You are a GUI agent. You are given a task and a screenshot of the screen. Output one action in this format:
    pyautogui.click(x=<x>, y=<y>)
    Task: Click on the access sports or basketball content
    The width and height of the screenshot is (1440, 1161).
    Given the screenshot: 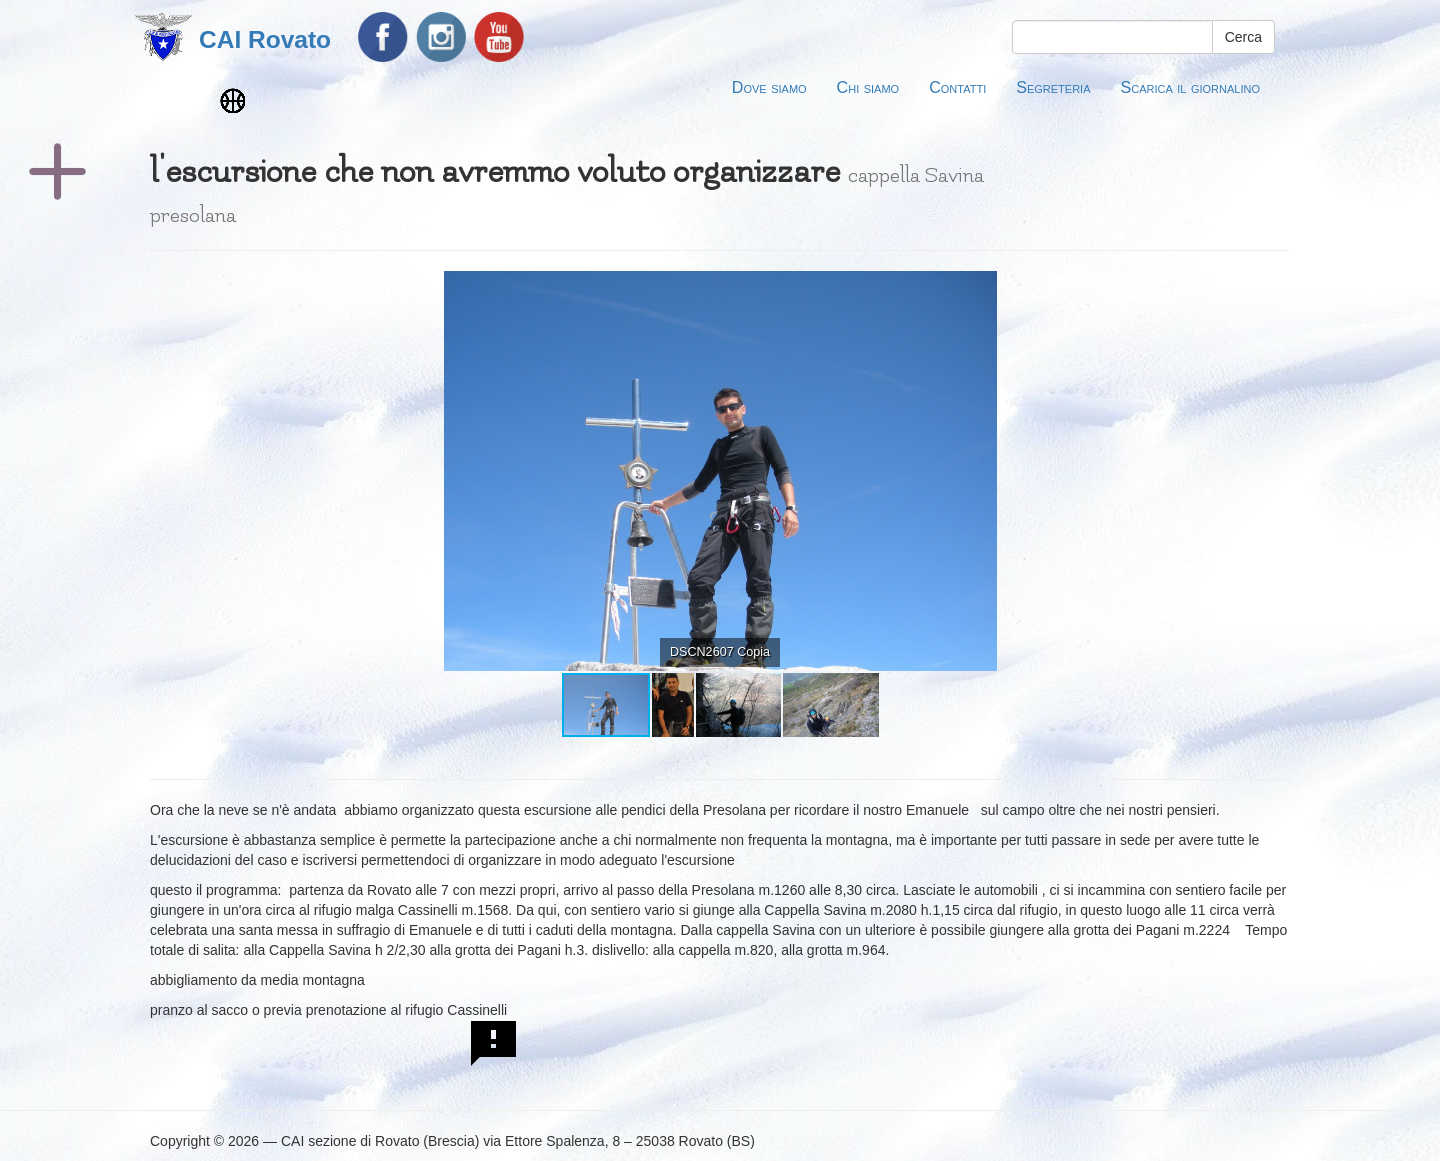 What is the action you would take?
    pyautogui.click(x=233, y=101)
    